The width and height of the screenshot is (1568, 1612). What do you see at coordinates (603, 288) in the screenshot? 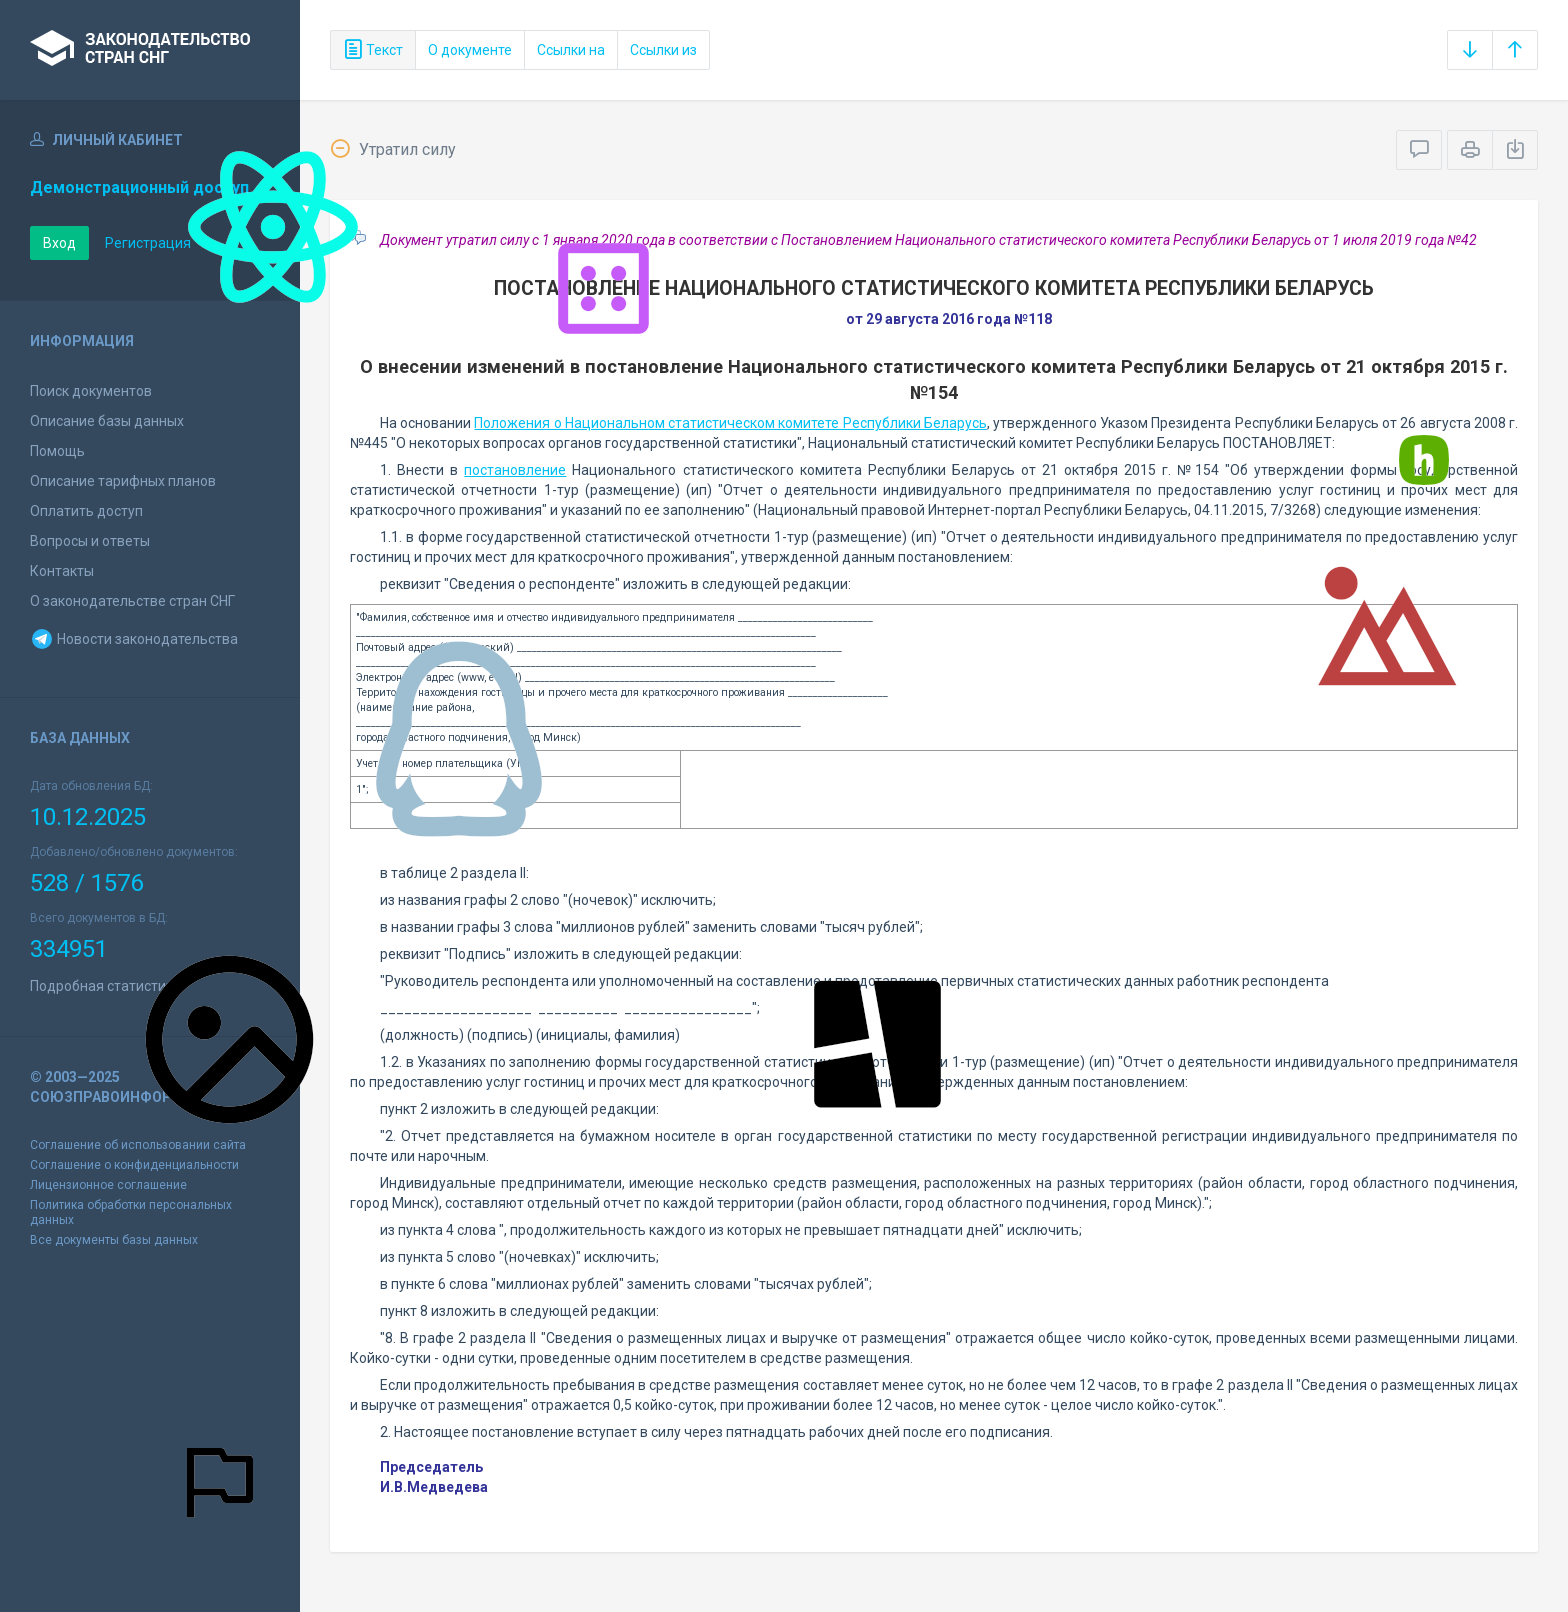
I see `randomize or shuffle content` at bounding box center [603, 288].